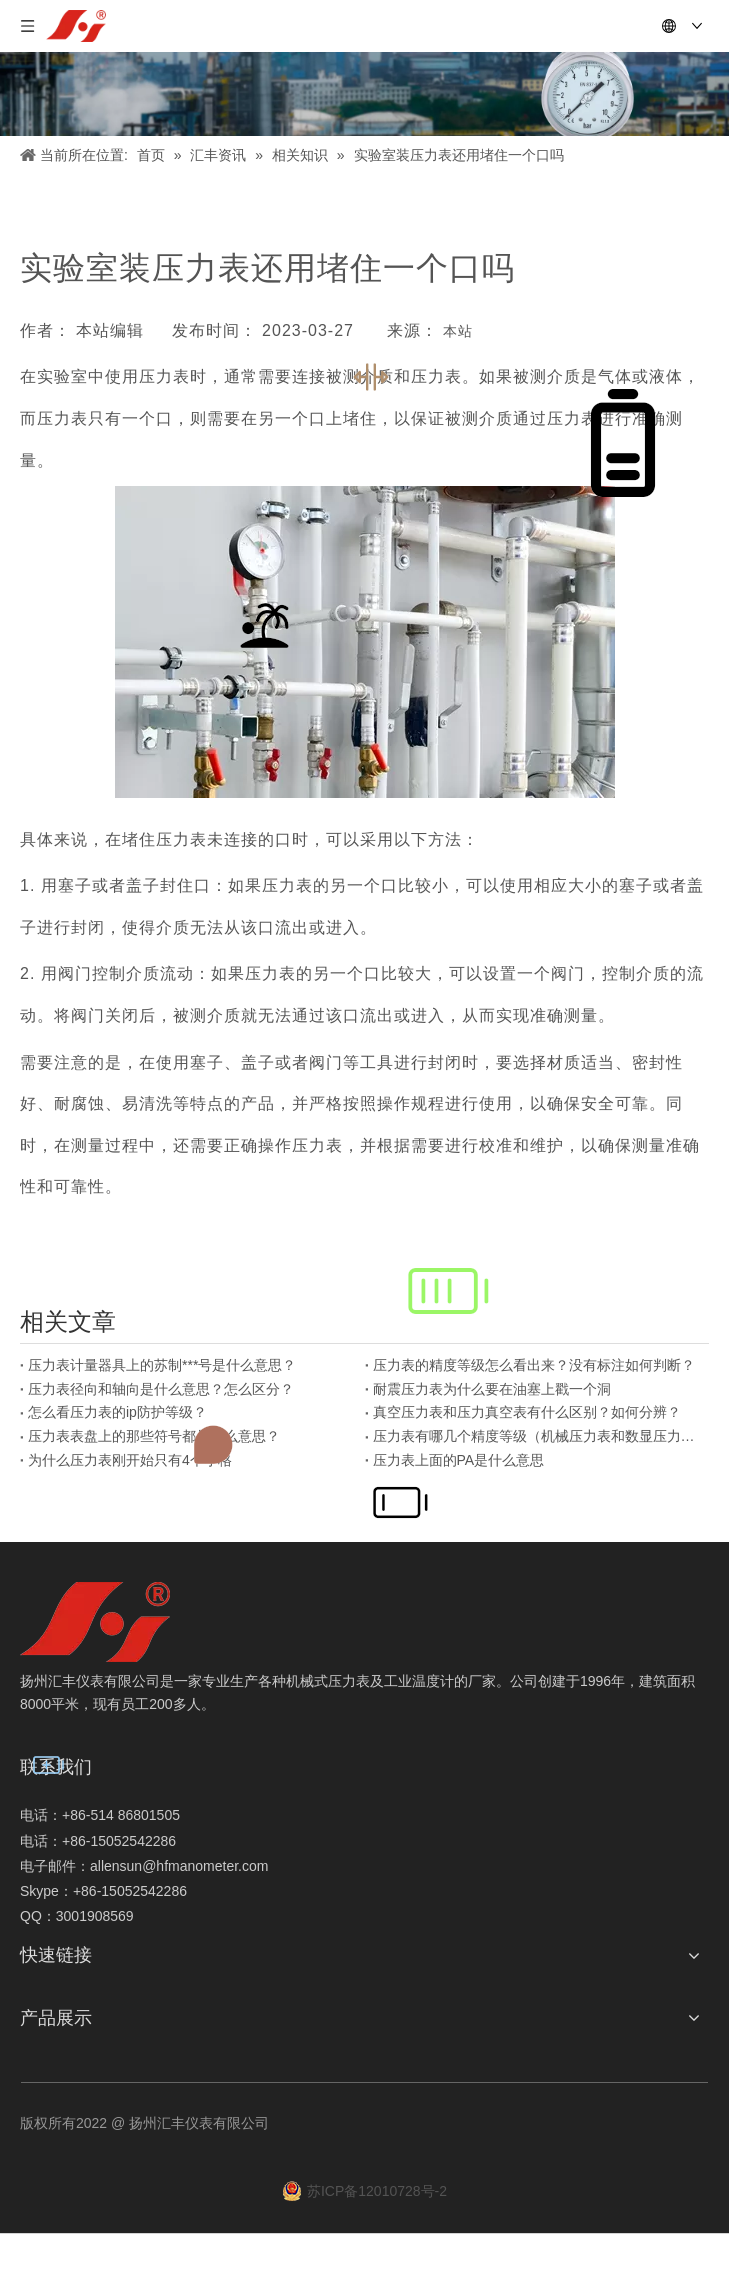  I want to click on split view horizontally, so click(371, 377).